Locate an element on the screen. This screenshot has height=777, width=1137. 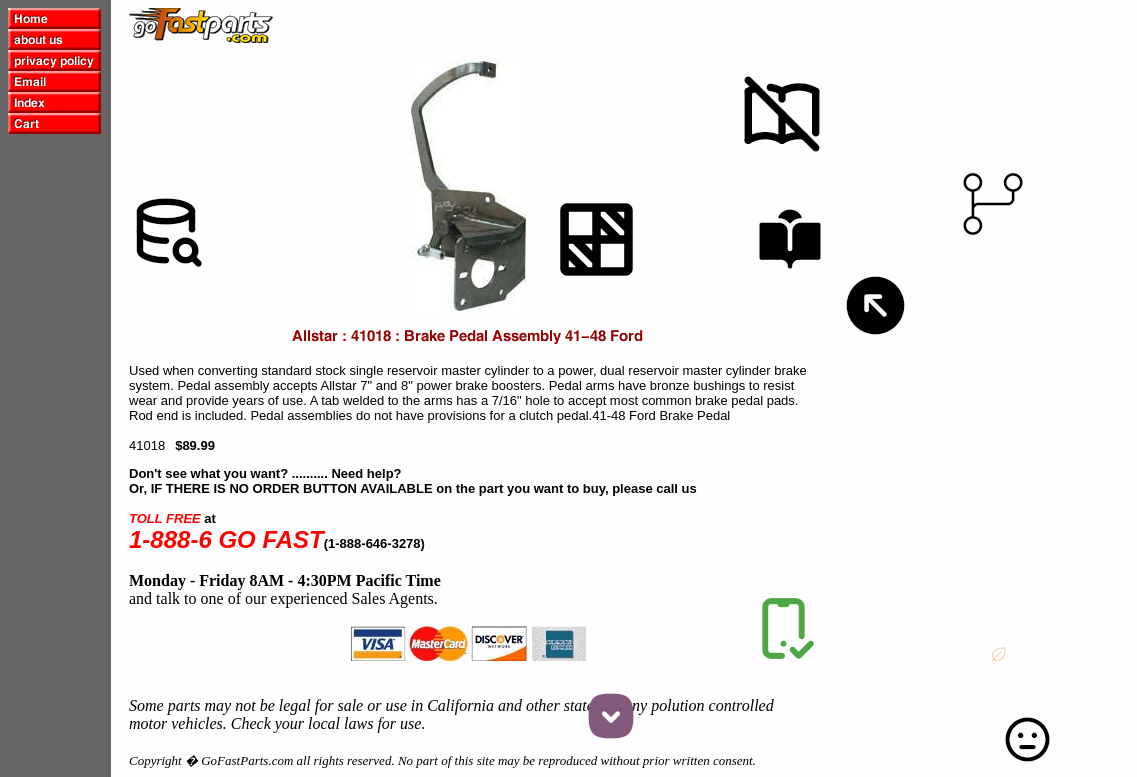
expand dropdown menu or content is located at coordinates (611, 716).